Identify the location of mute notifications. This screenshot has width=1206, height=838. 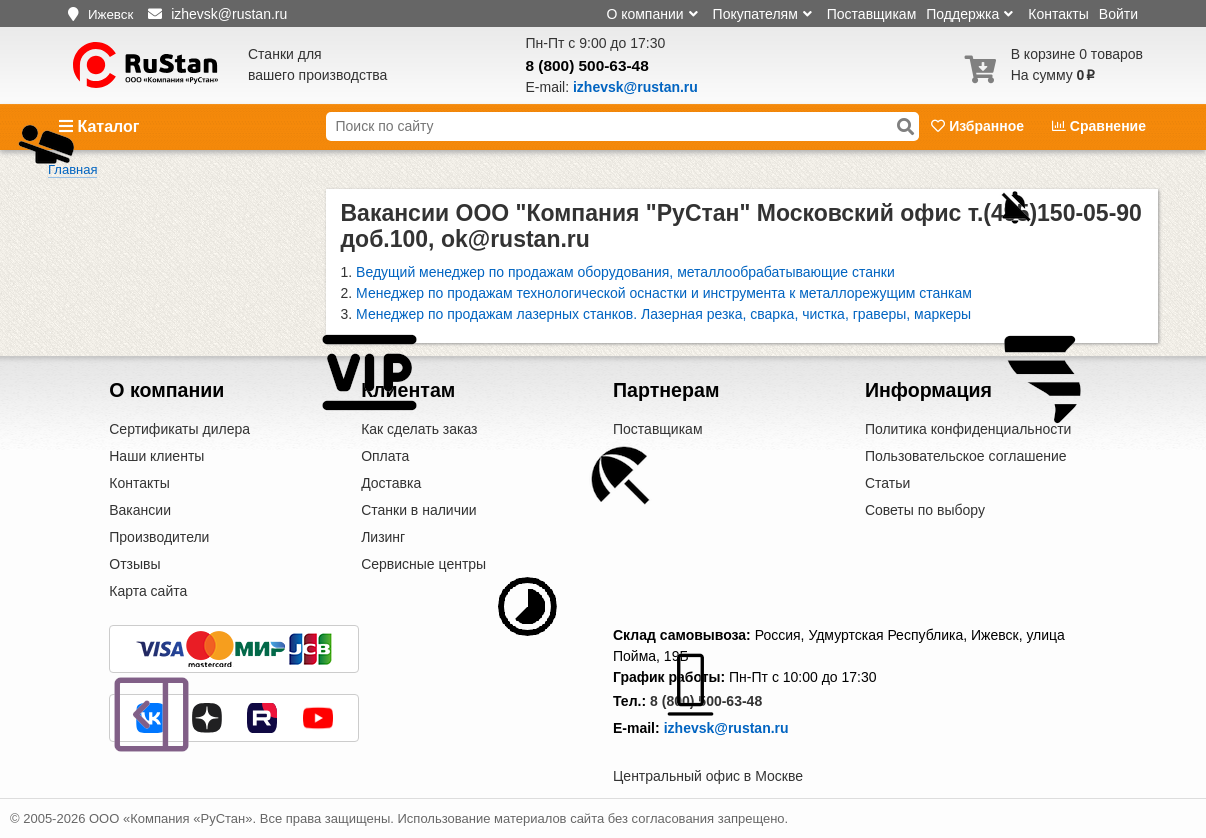
(1015, 207).